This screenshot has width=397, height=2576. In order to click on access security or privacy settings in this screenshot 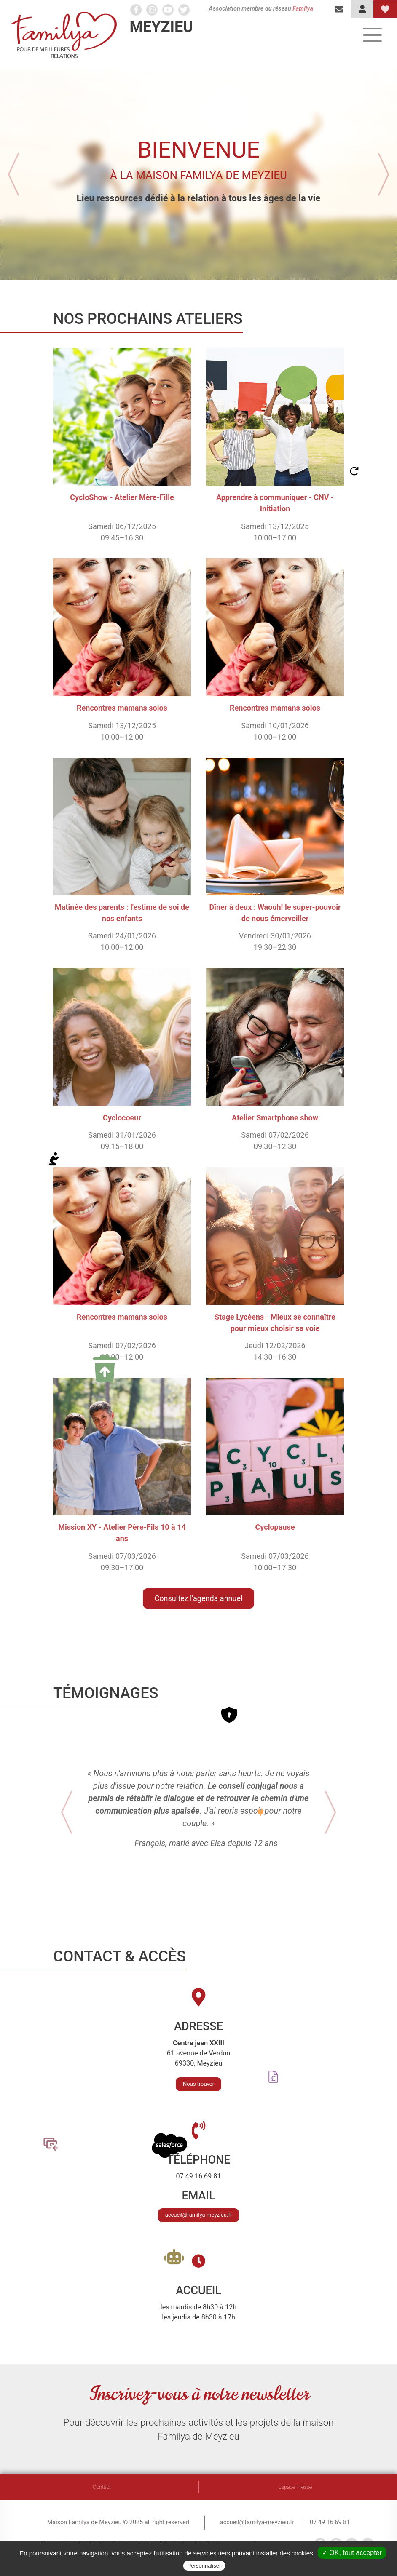, I will do `click(229, 1715)`.